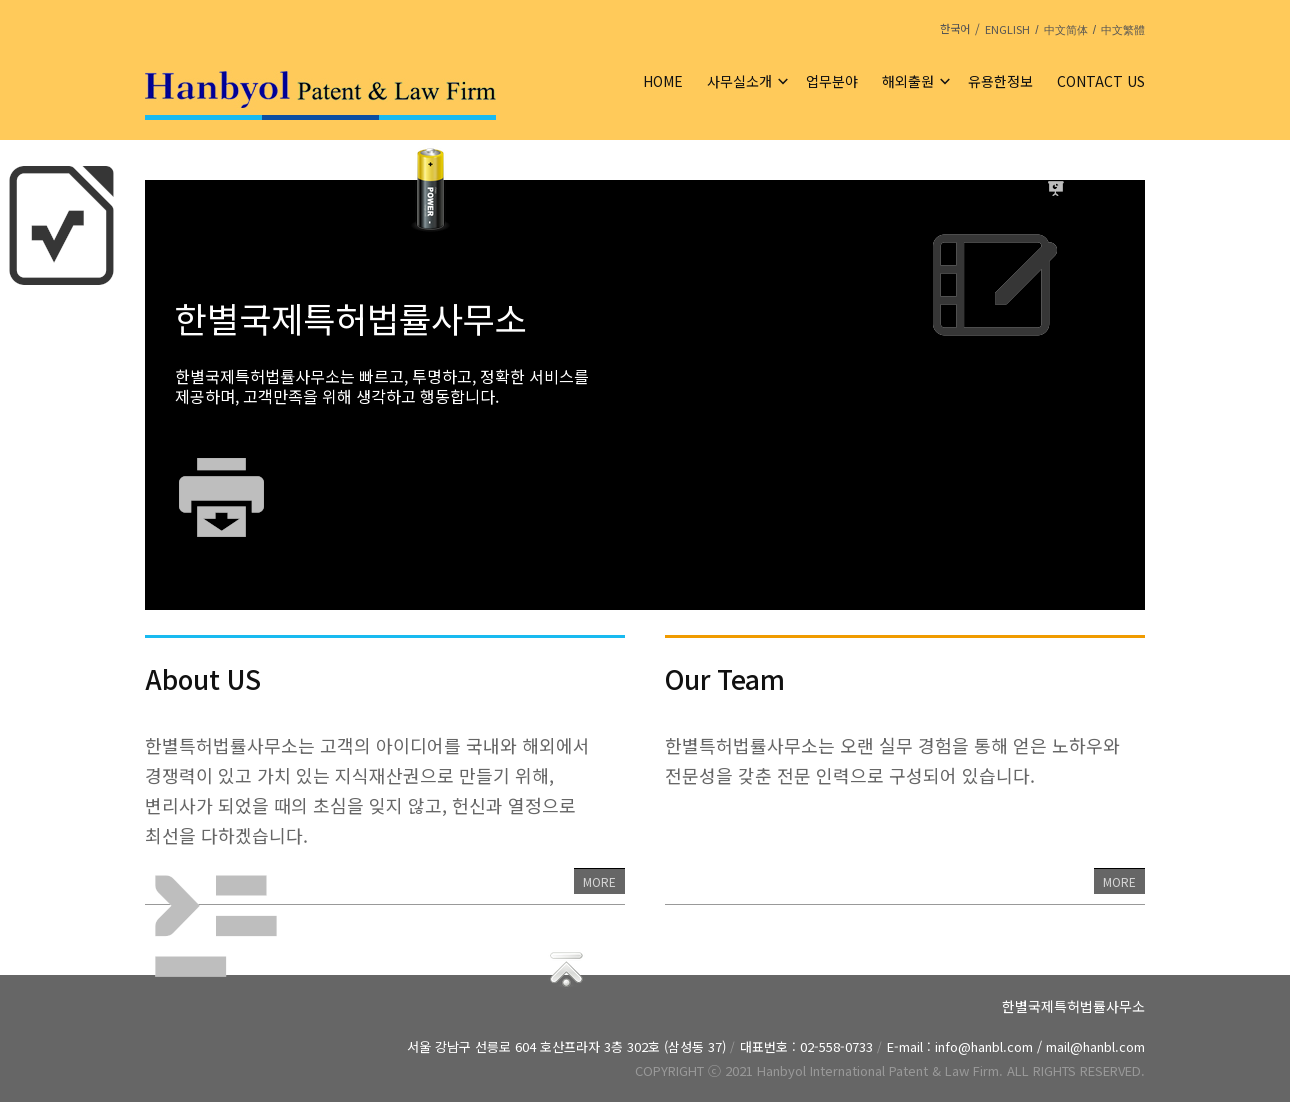 The width and height of the screenshot is (1290, 1102). I want to click on indicates a print job is in progress, so click(221, 500).